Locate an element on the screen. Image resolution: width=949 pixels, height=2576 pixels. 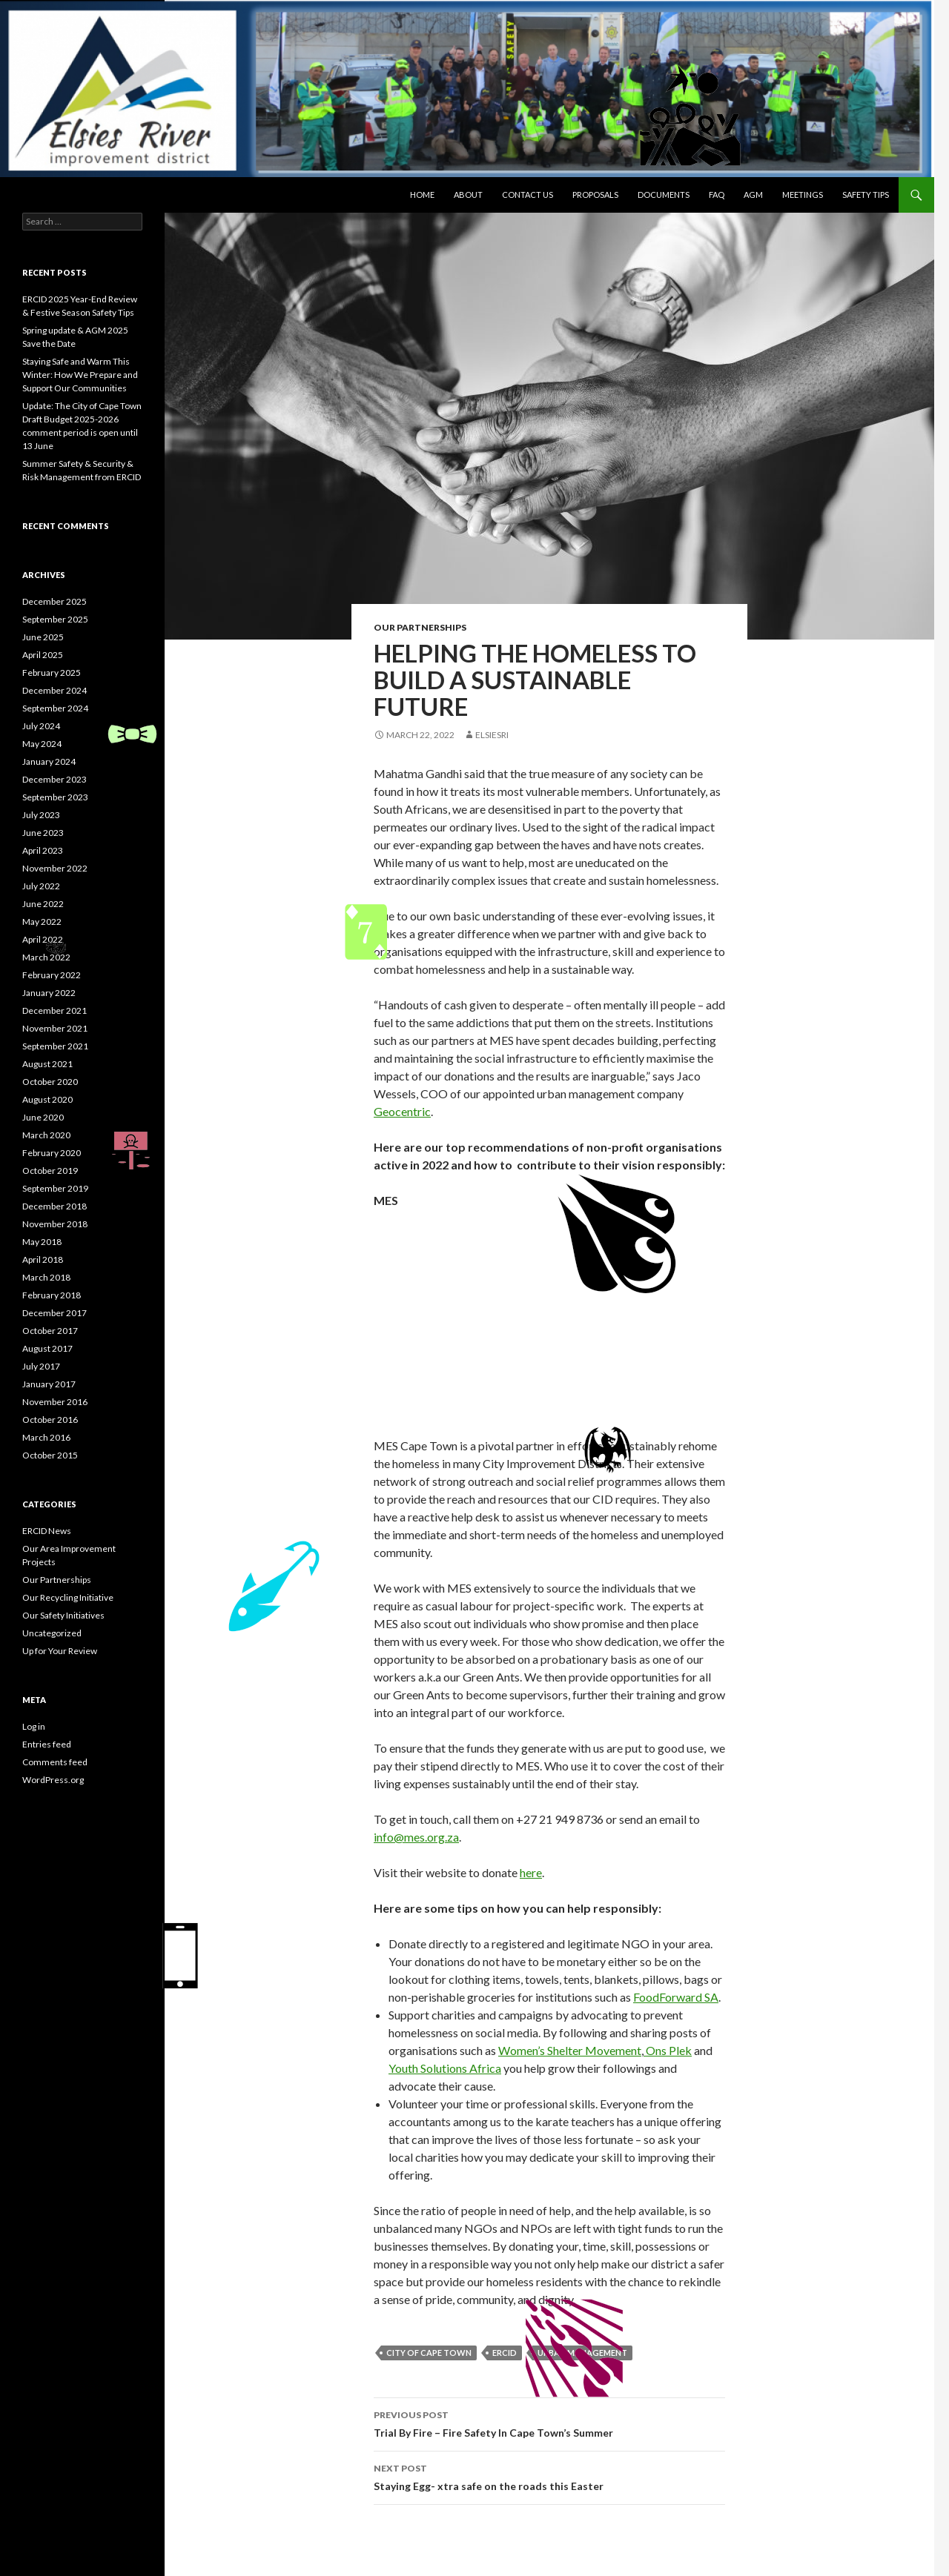
indicates a blocked or restricted area is located at coordinates (690, 116).